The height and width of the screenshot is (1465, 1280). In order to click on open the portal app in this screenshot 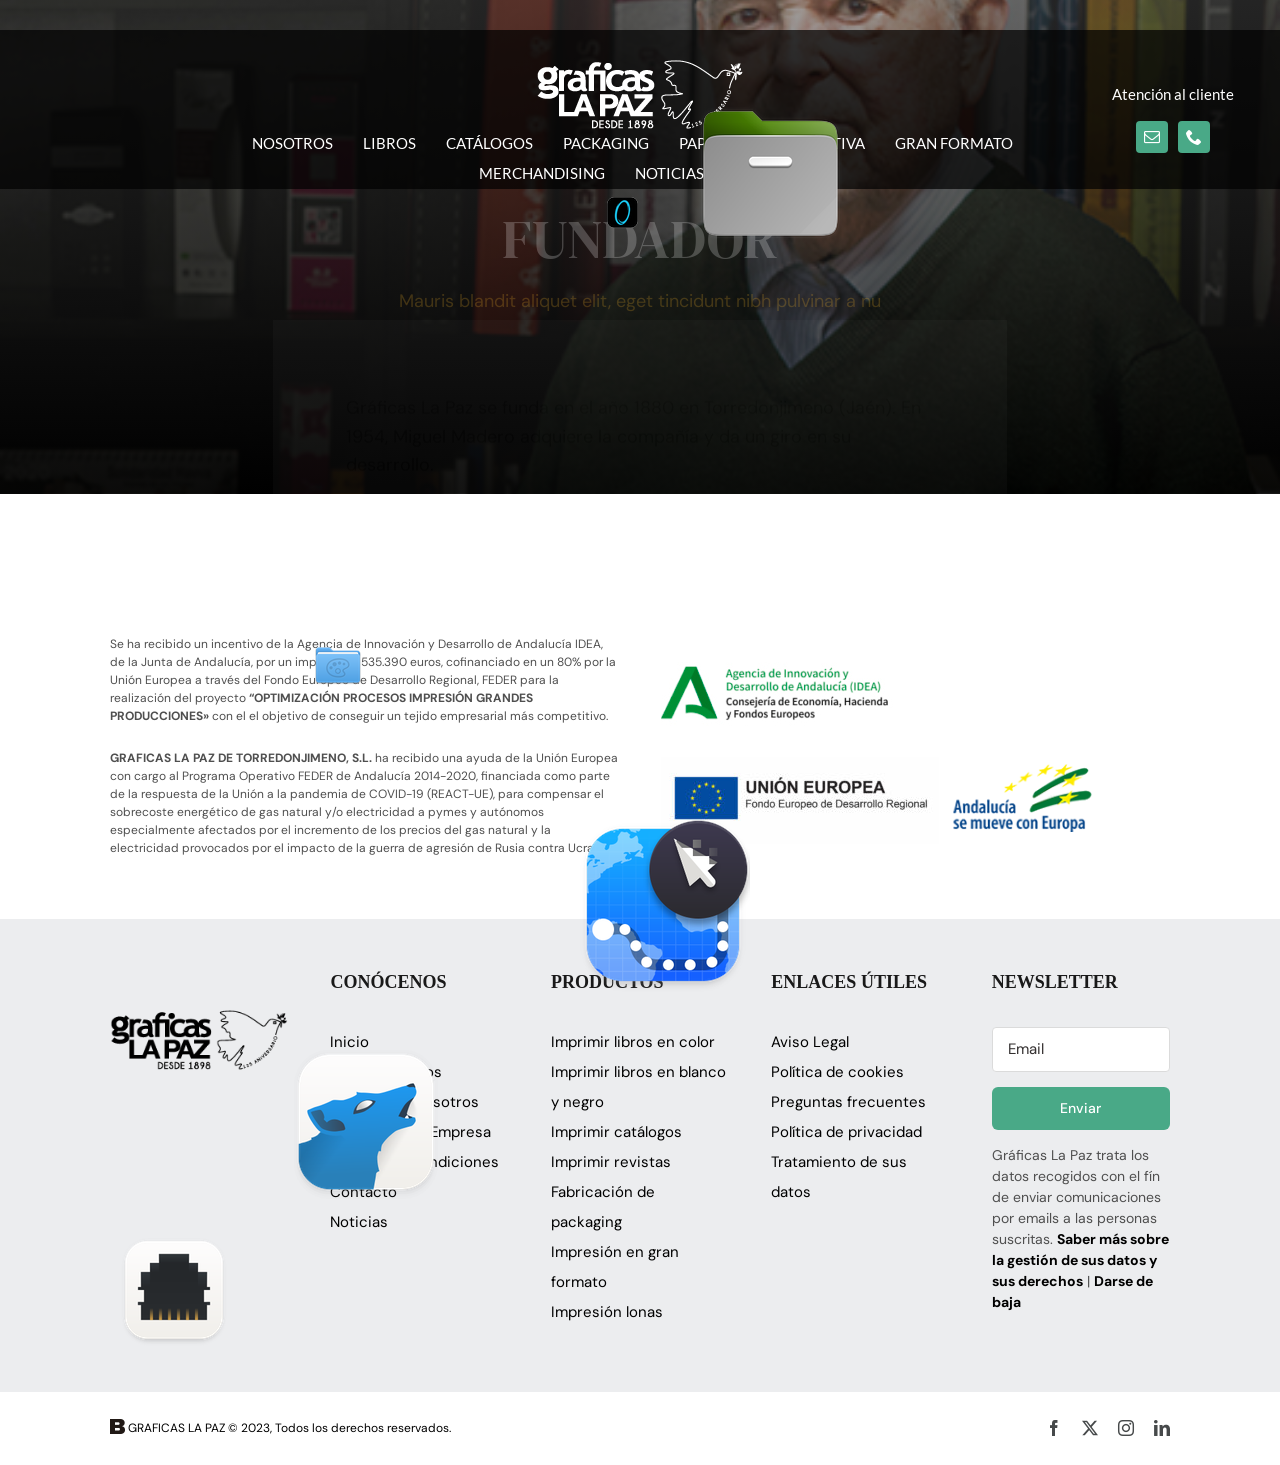, I will do `click(622, 212)`.